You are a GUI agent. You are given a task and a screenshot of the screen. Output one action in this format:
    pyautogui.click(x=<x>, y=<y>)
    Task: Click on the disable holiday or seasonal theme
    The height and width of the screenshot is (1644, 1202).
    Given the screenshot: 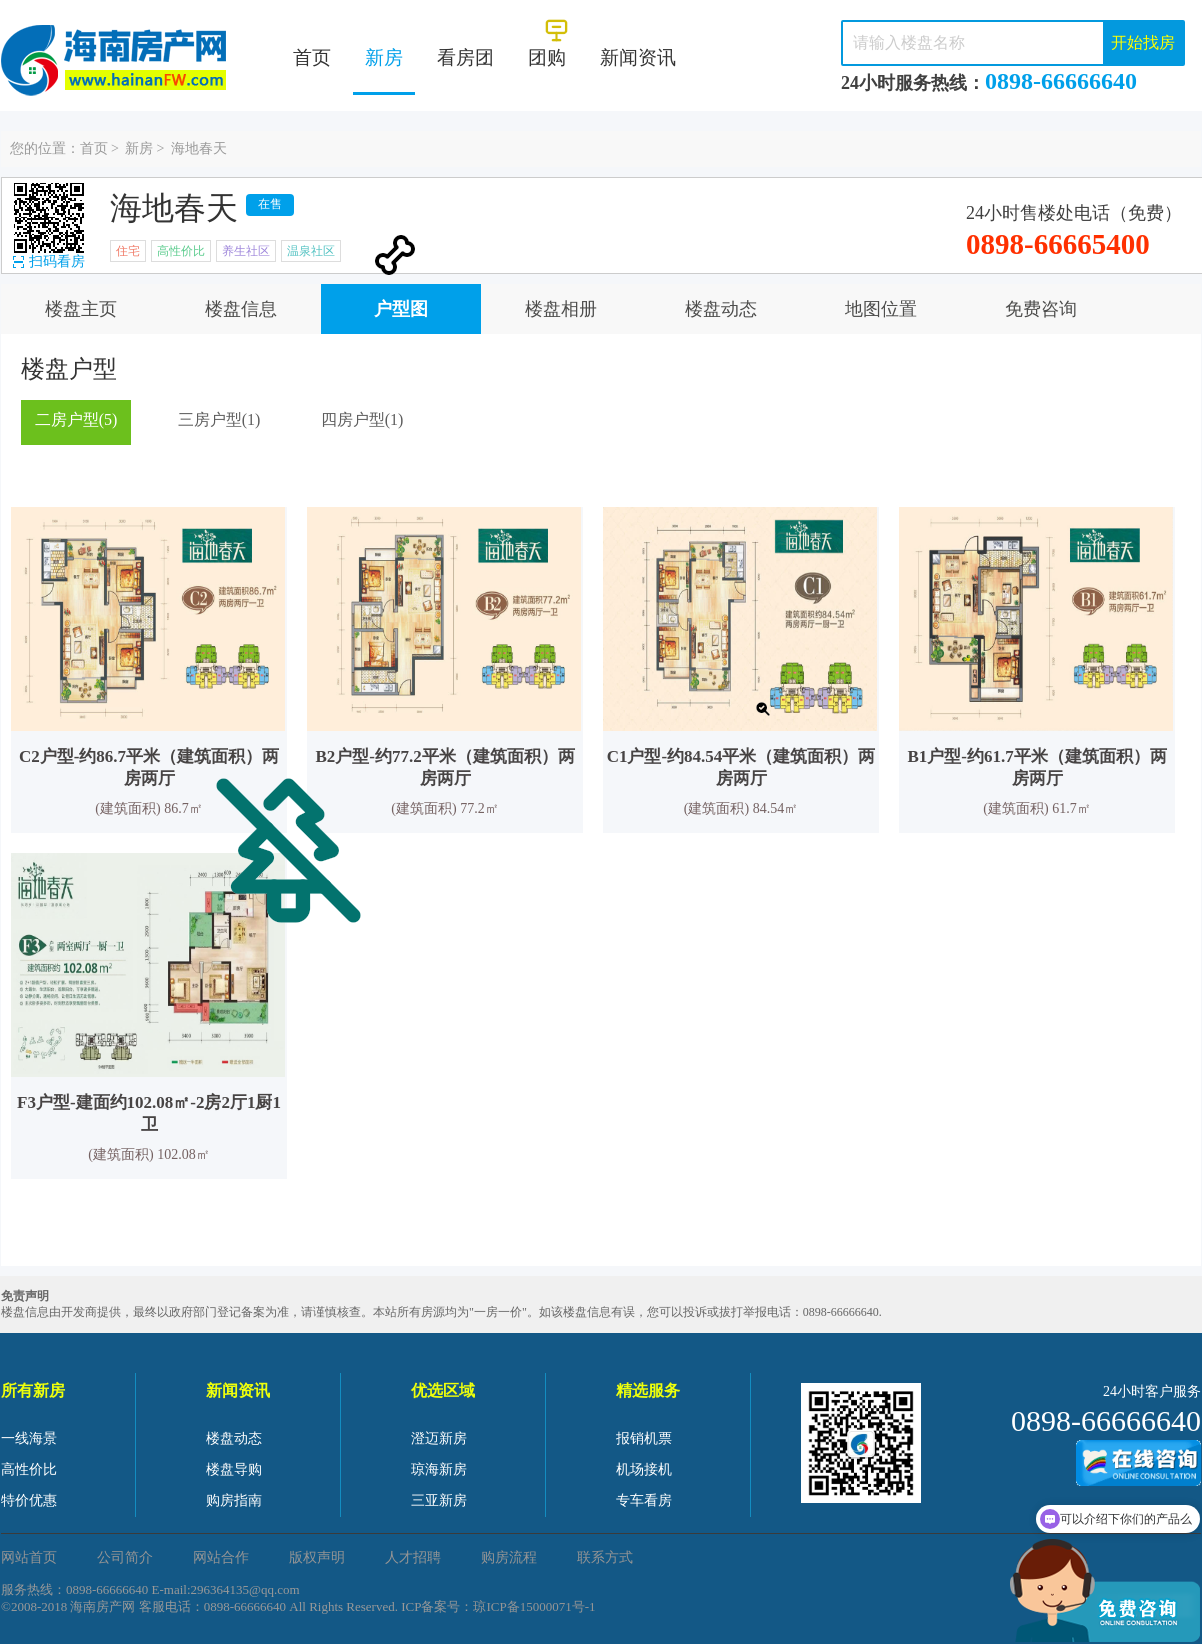 What is the action you would take?
    pyautogui.click(x=288, y=850)
    